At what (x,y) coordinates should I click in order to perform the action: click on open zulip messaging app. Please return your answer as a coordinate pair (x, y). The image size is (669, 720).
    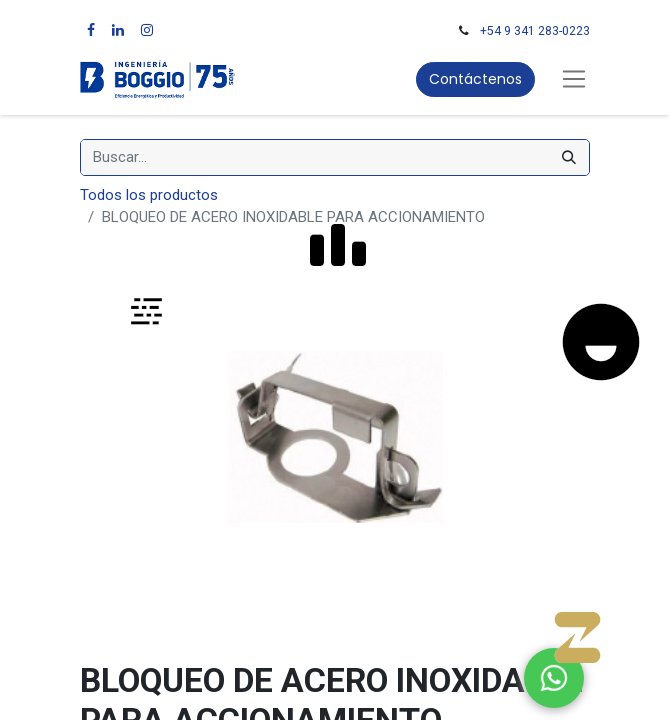
    Looking at the image, I should click on (577, 637).